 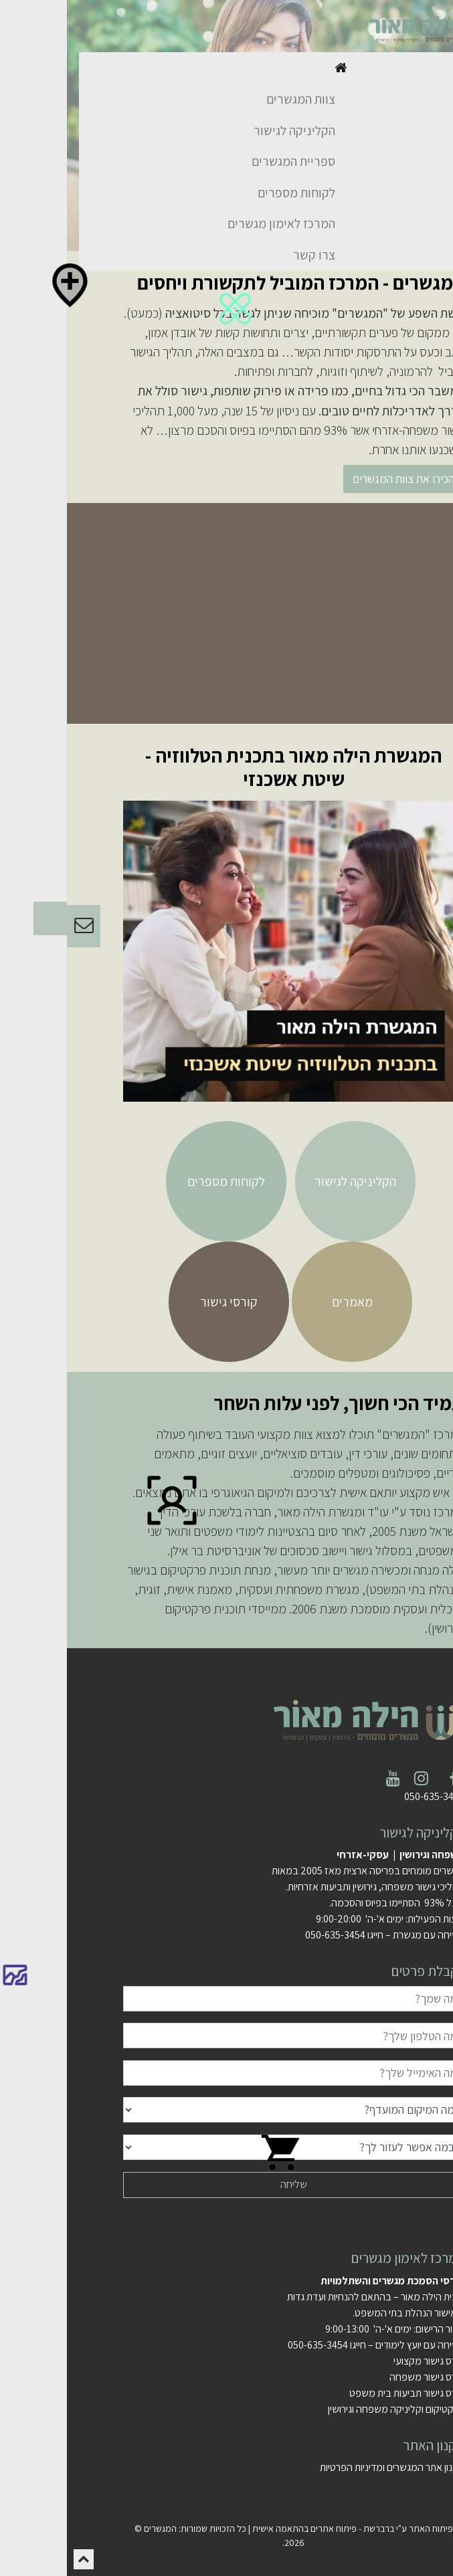 What do you see at coordinates (70, 285) in the screenshot?
I see `add a new location pin to the map` at bounding box center [70, 285].